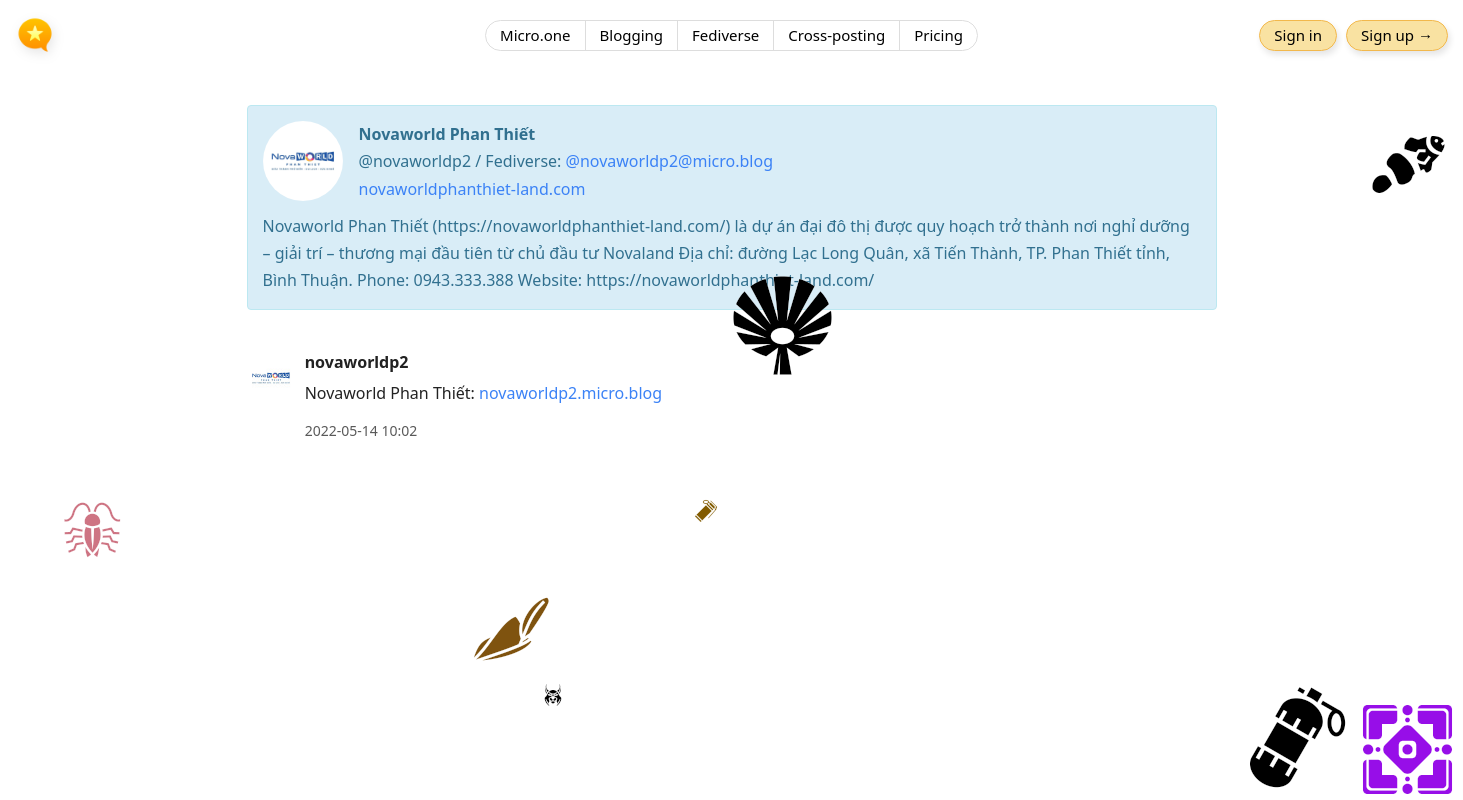 This screenshot has width=1463, height=800. Describe the element at coordinates (92, 530) in the screenshot. I see `indicates a bug or issue in the system` at that location.